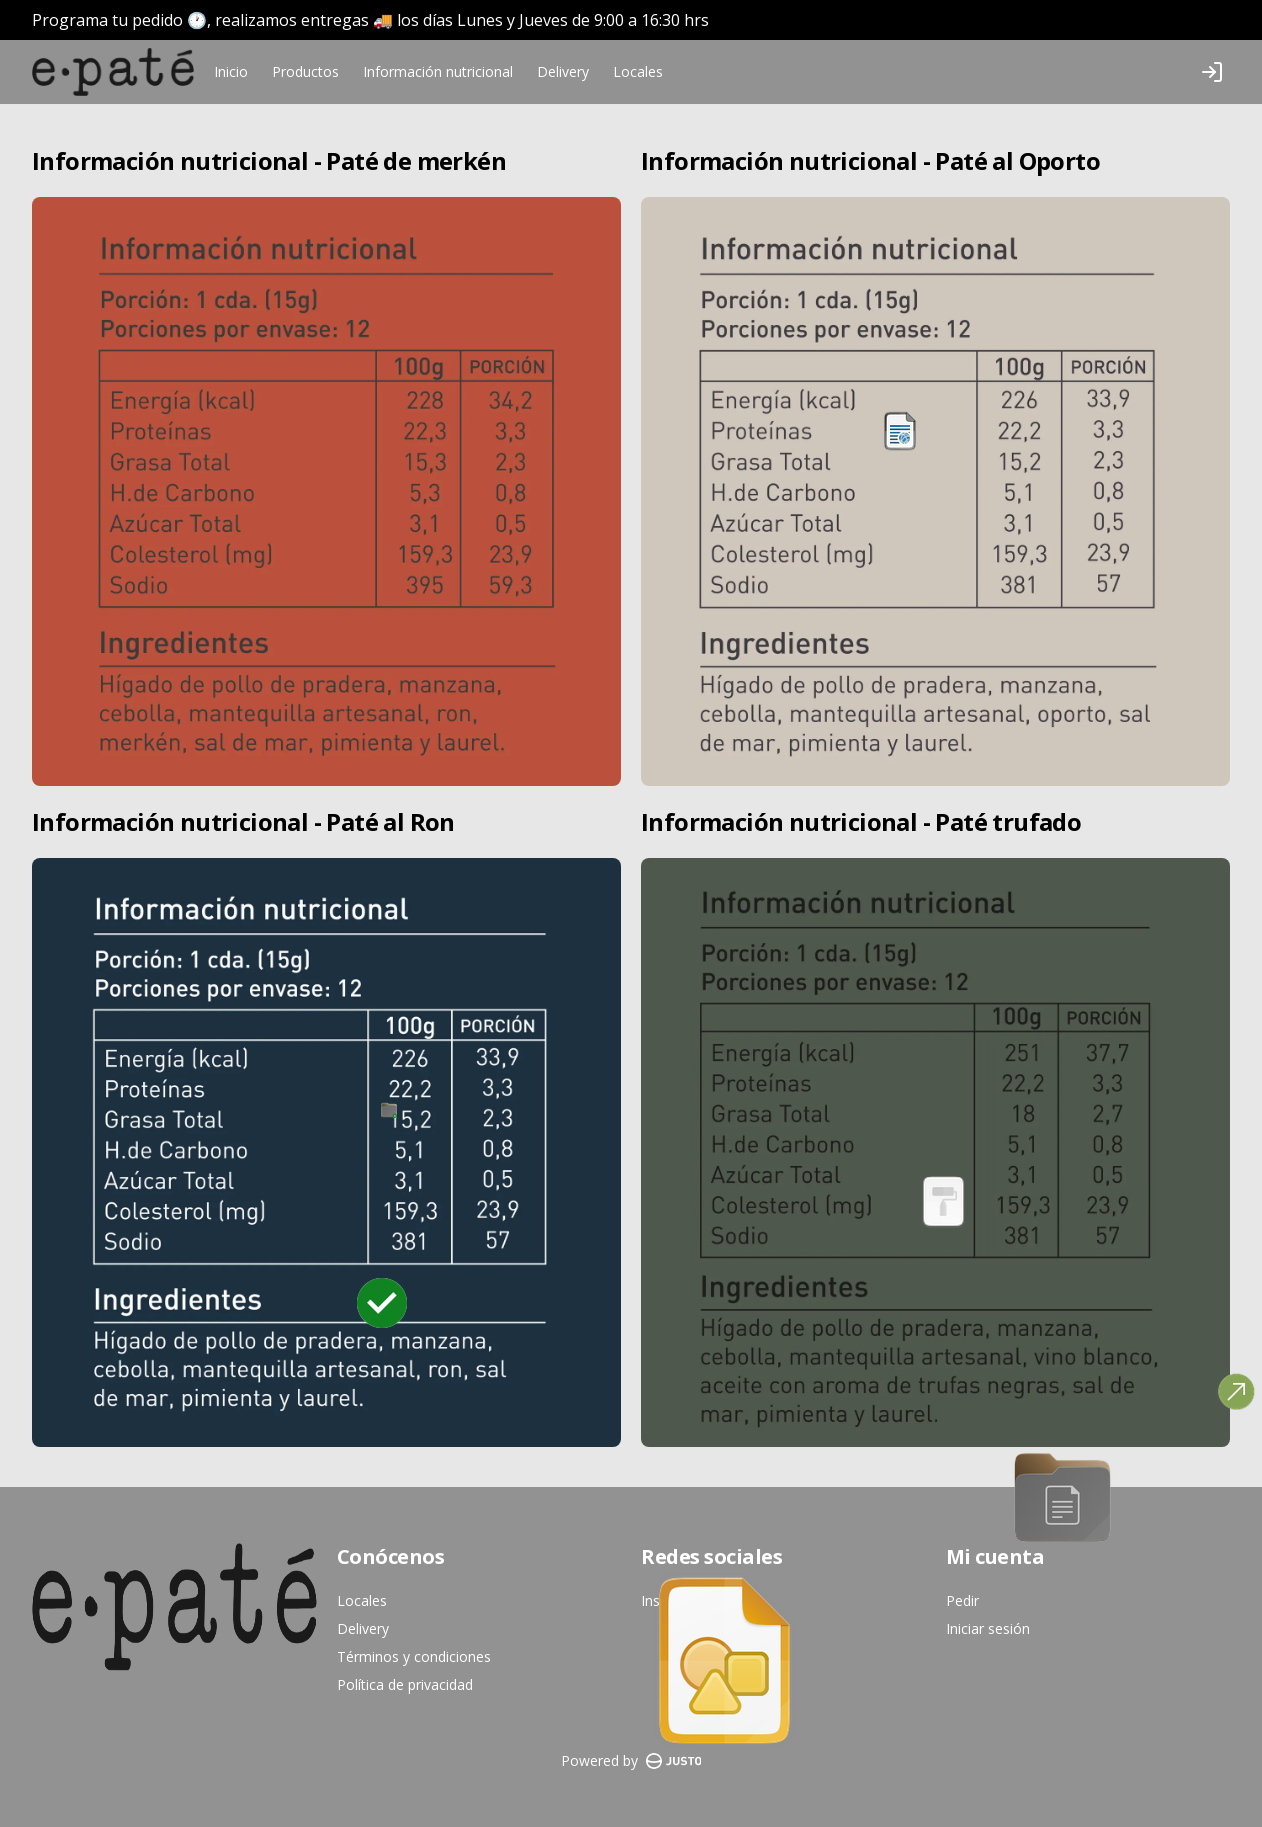 The height and width of the screenshot is (1827, 1262). What do you see at coordinates (943, 1201) in the screenshot?
I see `open a theme configuration file` at bounding box center [943, 1201].